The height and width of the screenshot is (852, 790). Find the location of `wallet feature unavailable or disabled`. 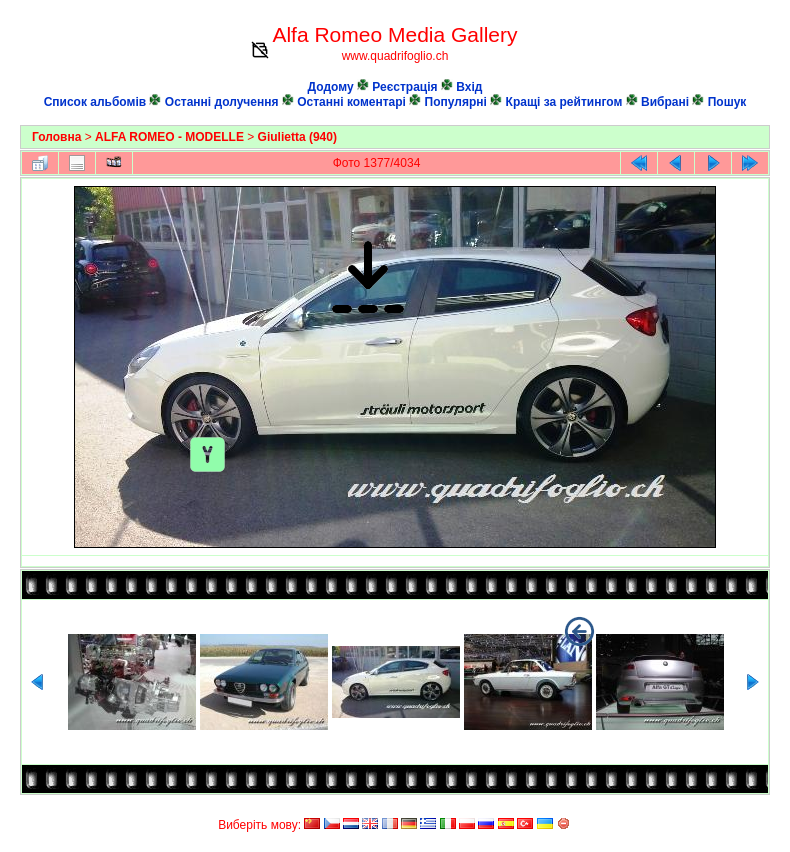

wallet feature unavailable or disabled is located at coordinates (260, 50).